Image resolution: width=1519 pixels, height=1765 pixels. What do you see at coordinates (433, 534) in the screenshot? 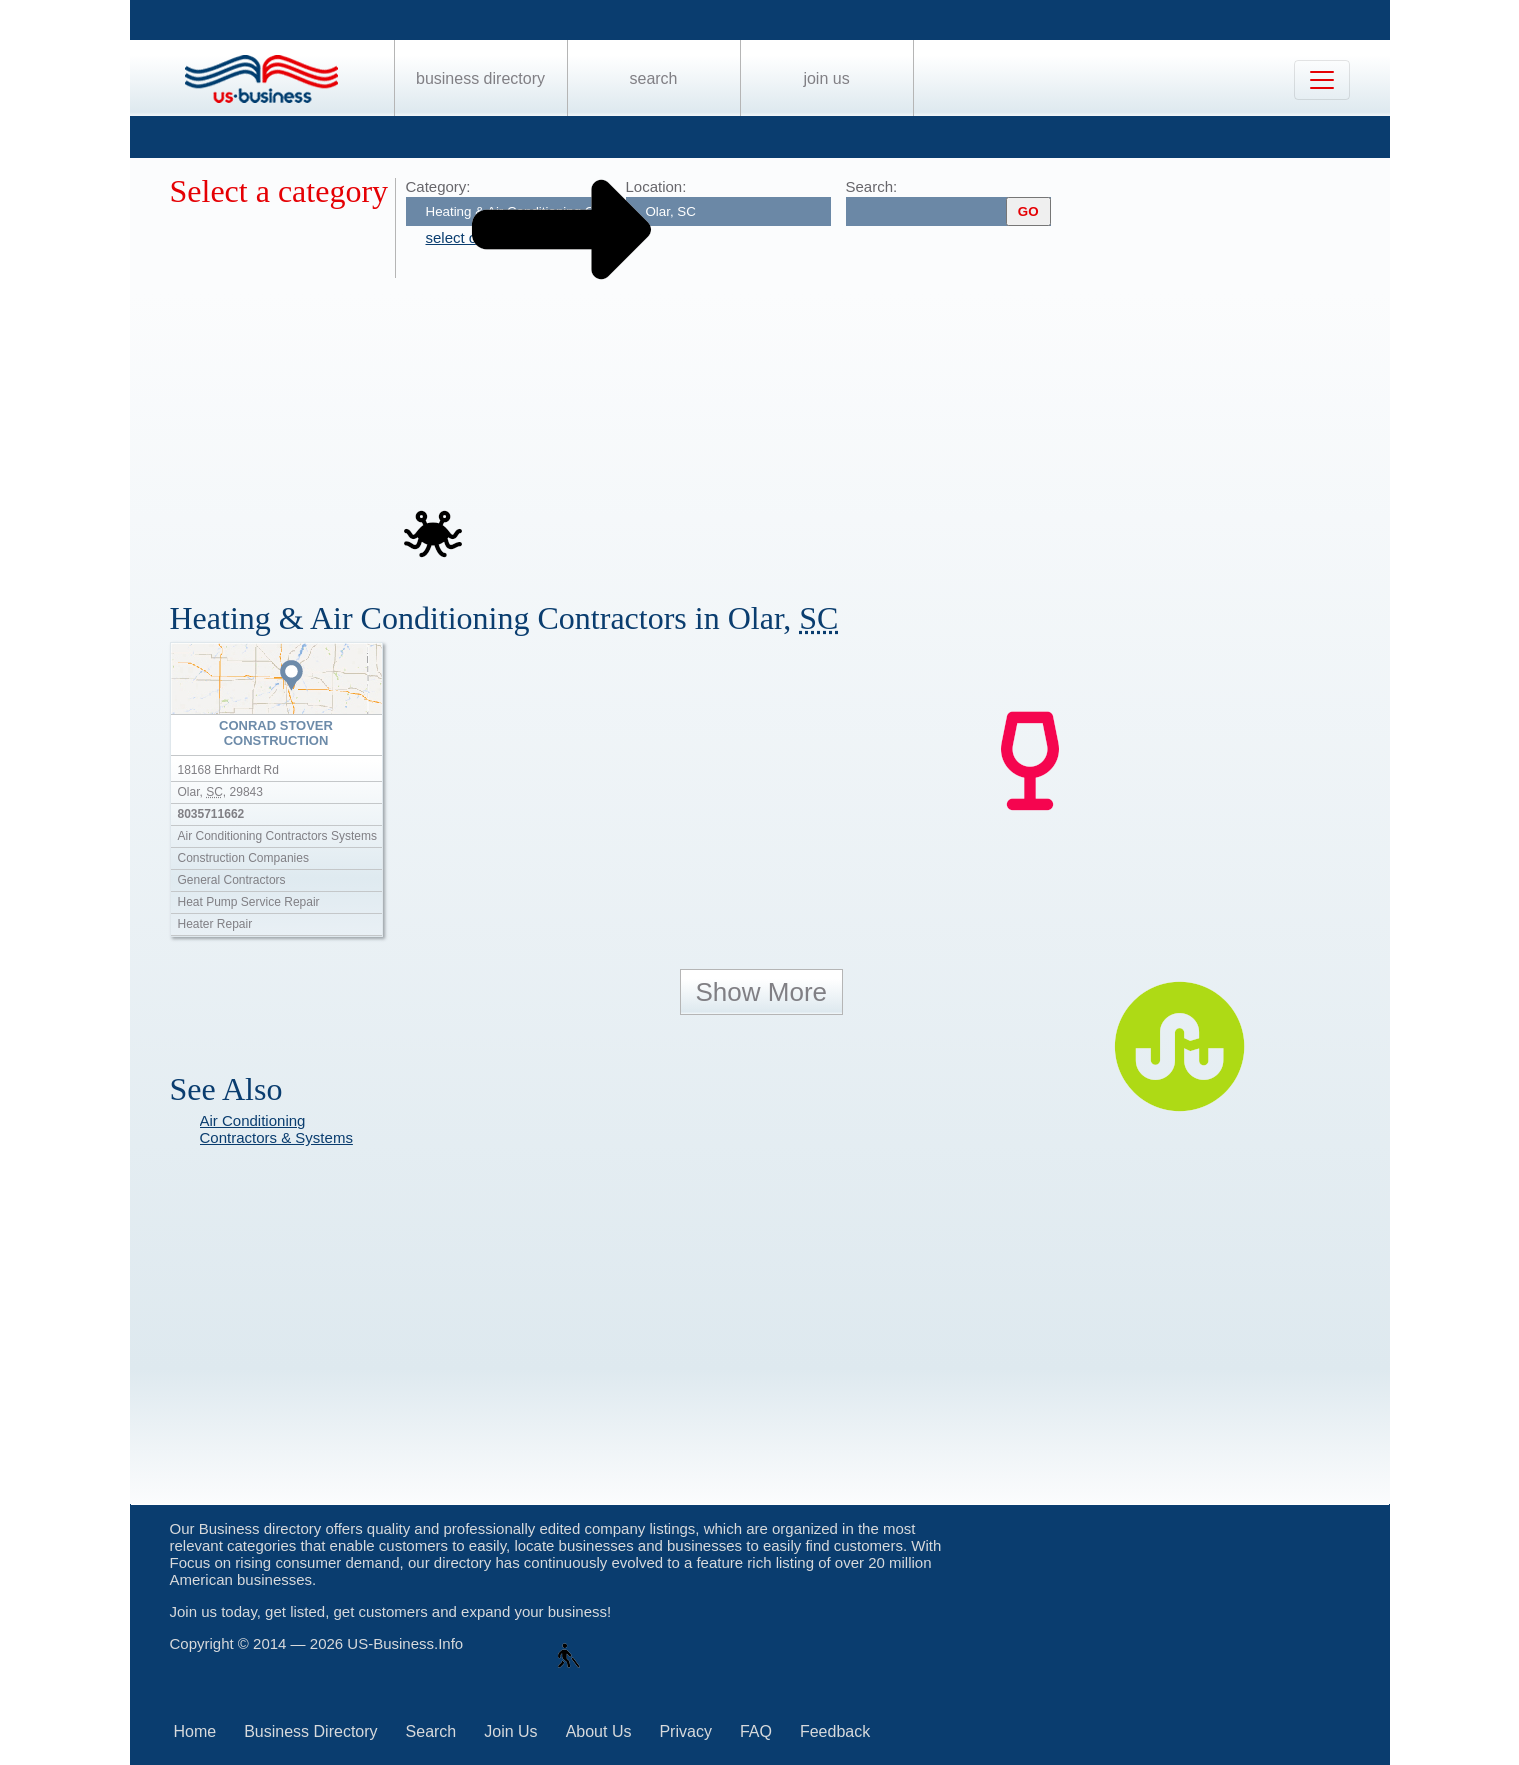
I see `represents pastafarianism or the flying spaghetti monster` at bounding box center [433, 534].